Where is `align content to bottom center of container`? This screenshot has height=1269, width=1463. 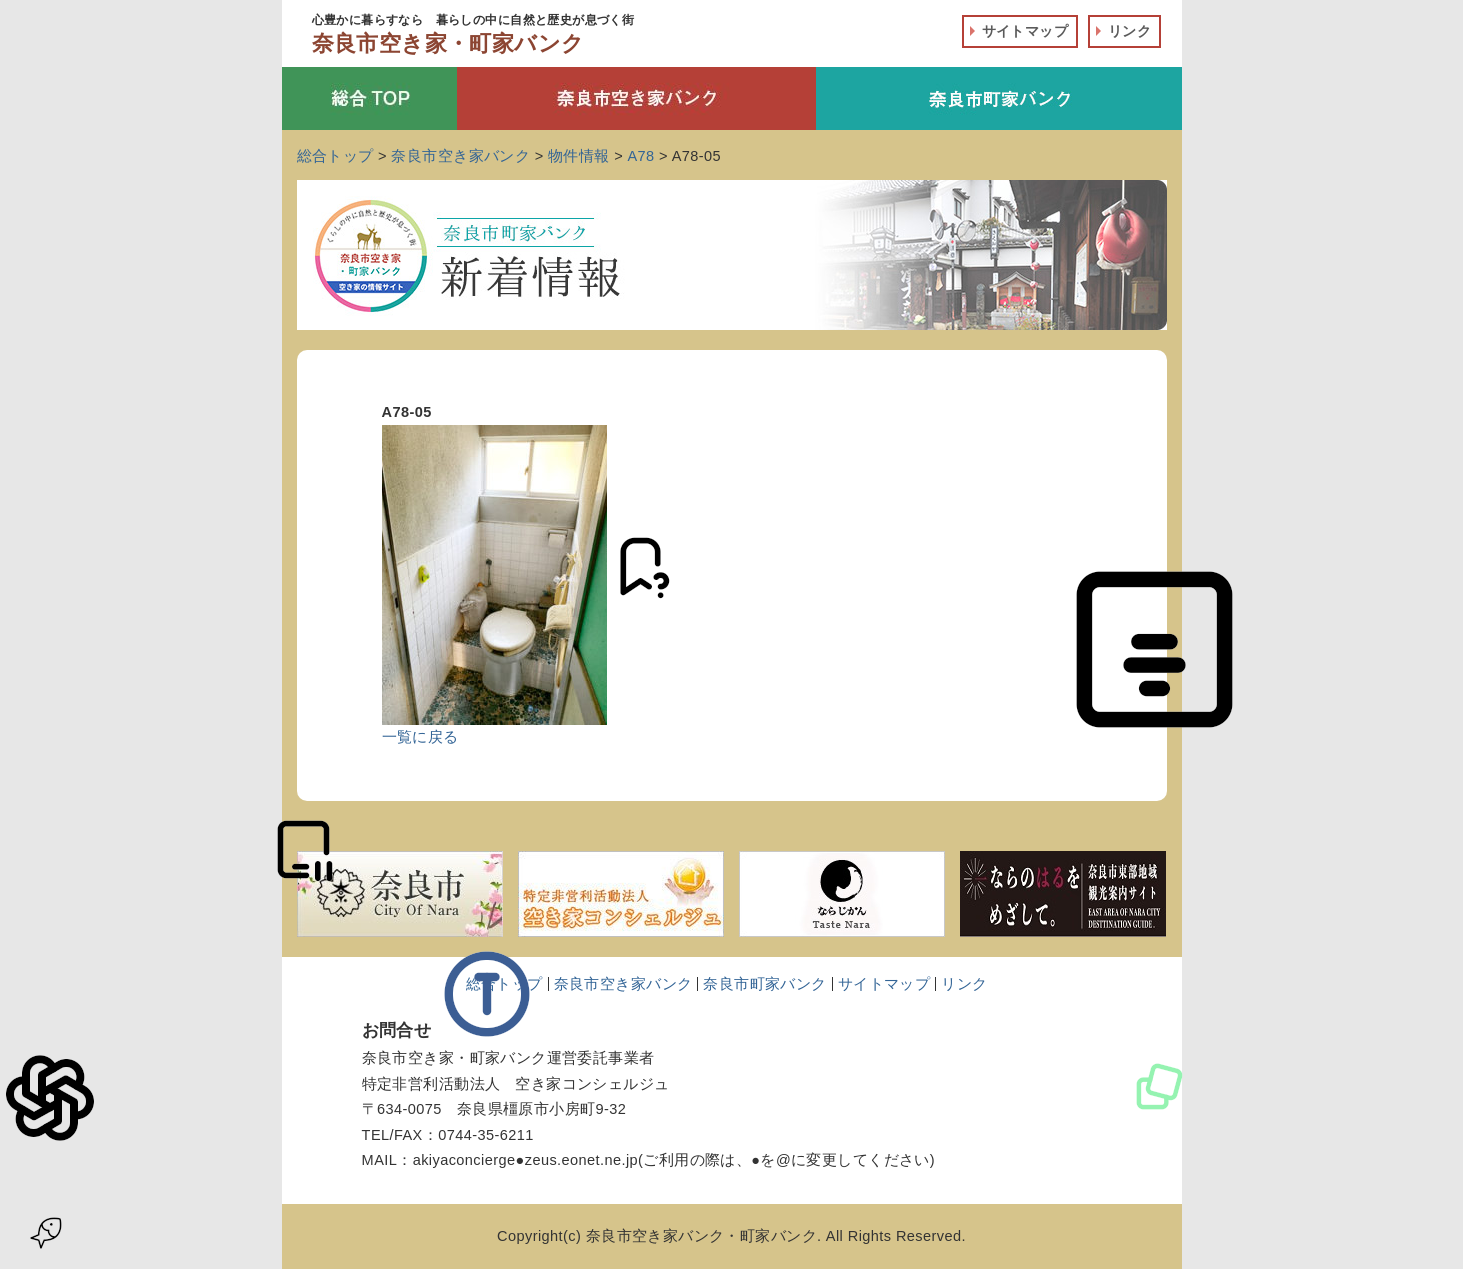 align content to bottom center of container is located at coordinates (1154, 649).